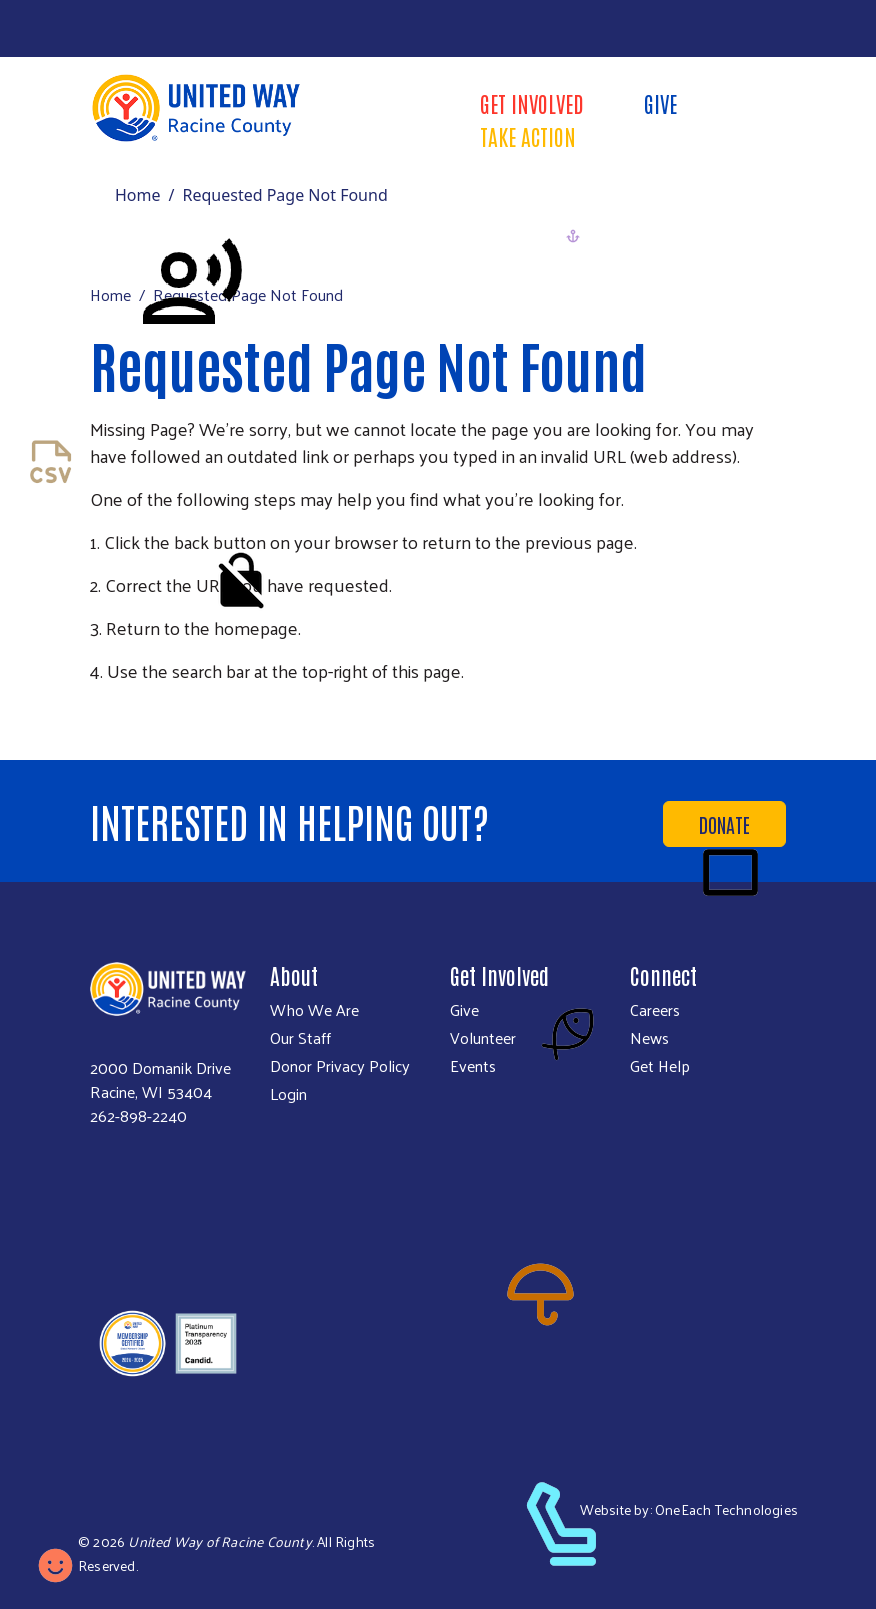 This screenshot has height=1609, width=876. What do you see at coordinates (573, 236) in the screenshot?
I see `create an anchor link or bookmark point` at bounding box center [573, 236].